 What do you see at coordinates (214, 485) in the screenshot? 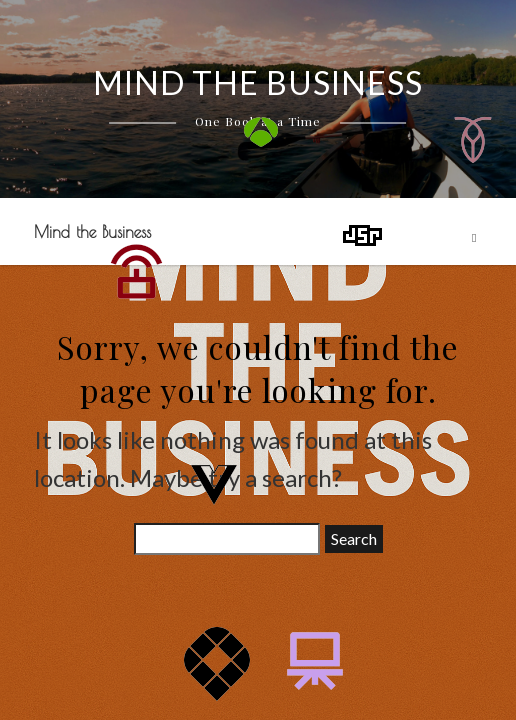
I see `Vue.js framework logo` at bounding box center [214, 485].